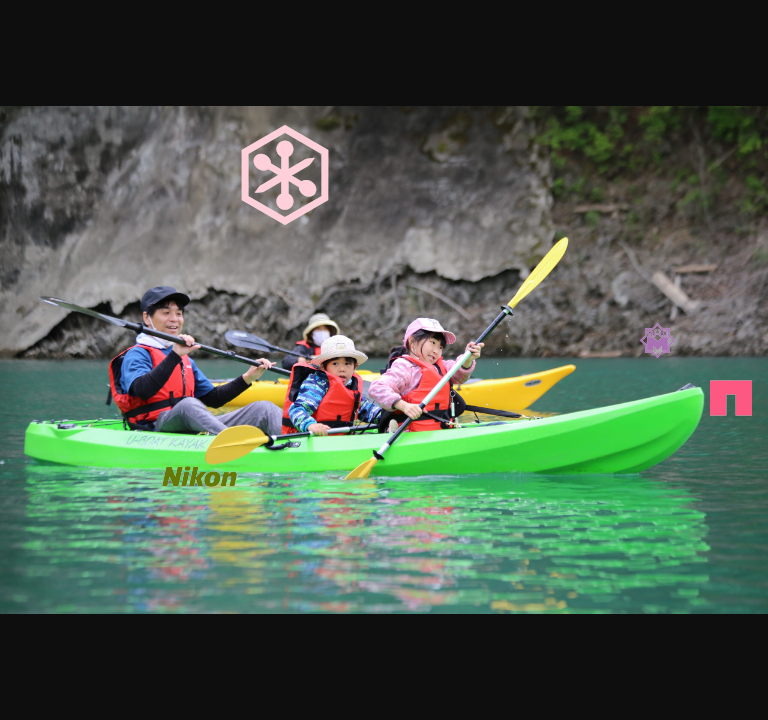 The height and width of the screenshot is (720, 768). Describe the element at coordinates (199, 476) in the screenshot. I see `Nikon brand logo` at that location.